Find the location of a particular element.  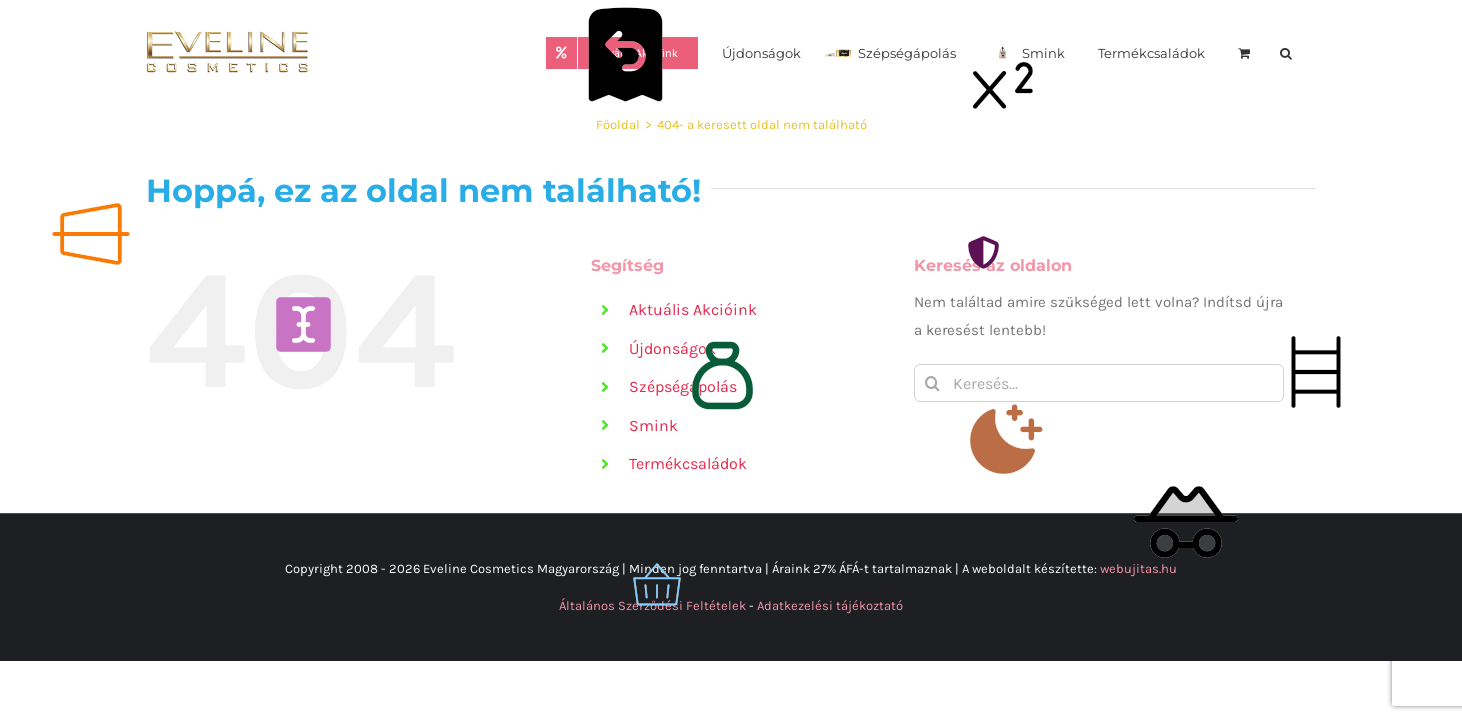

text input field cursor indicator is located at coordinates (303, 324).